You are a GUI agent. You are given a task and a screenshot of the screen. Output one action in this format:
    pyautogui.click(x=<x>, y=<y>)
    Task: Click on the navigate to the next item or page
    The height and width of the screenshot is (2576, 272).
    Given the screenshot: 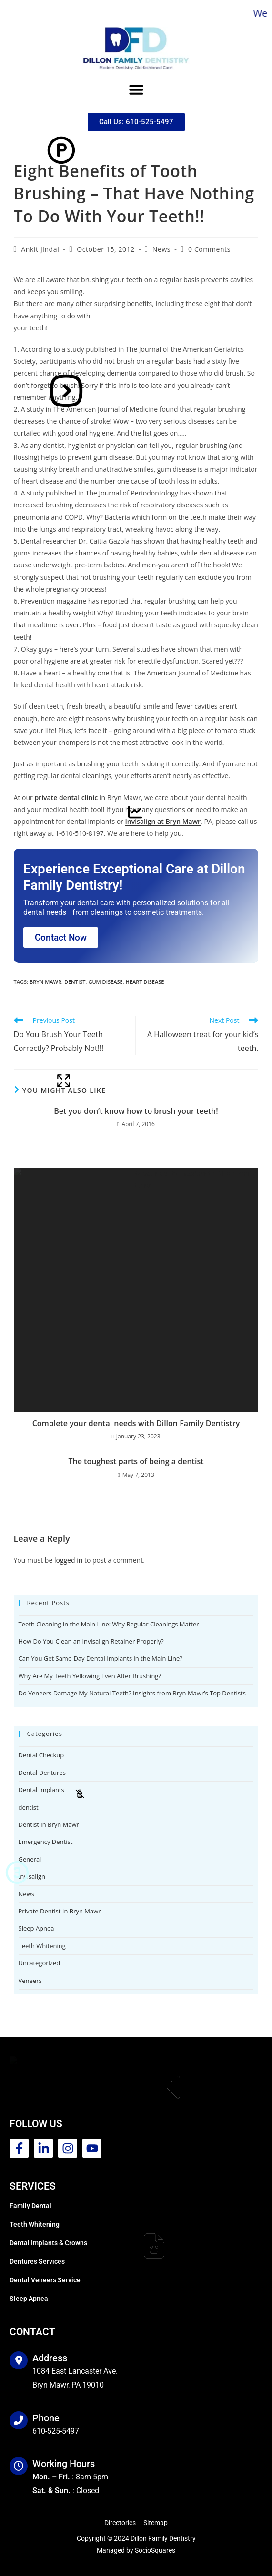 What is the action you would take?
    pyautogui.click(x=66, y=391)
    